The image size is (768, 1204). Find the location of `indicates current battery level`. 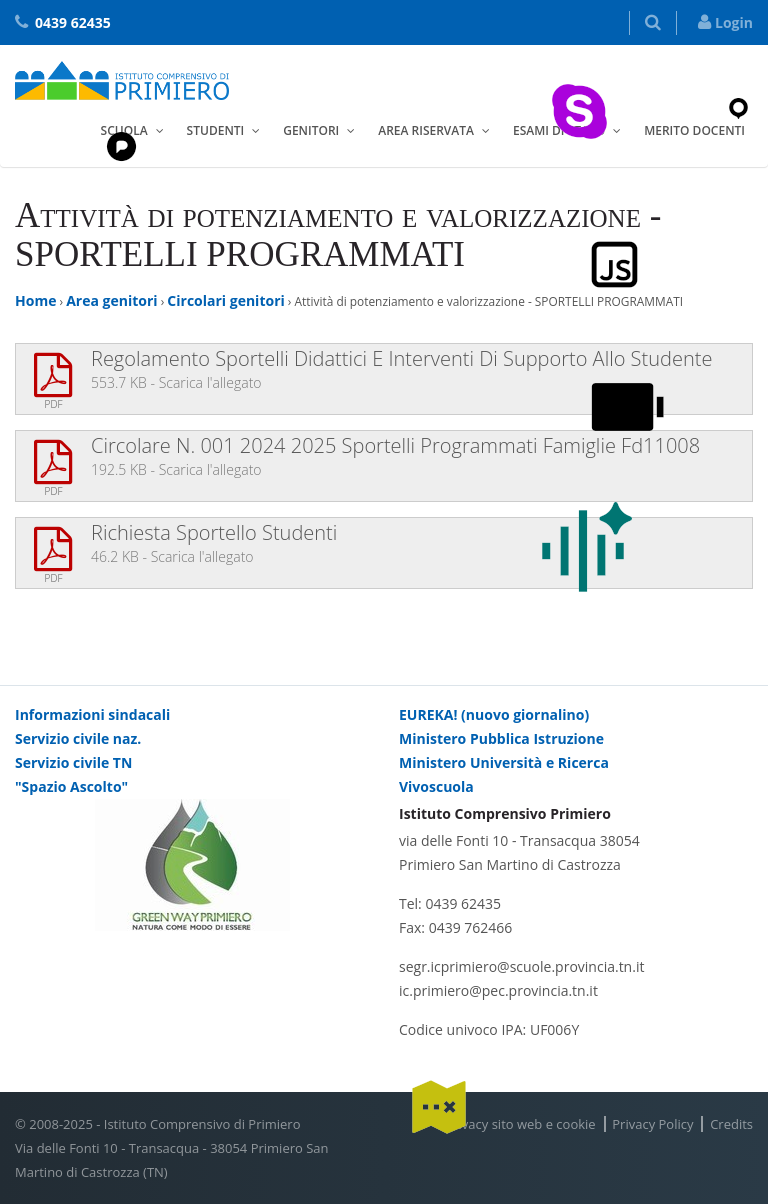

indicates current battery level is located at coordinates (626, 407).